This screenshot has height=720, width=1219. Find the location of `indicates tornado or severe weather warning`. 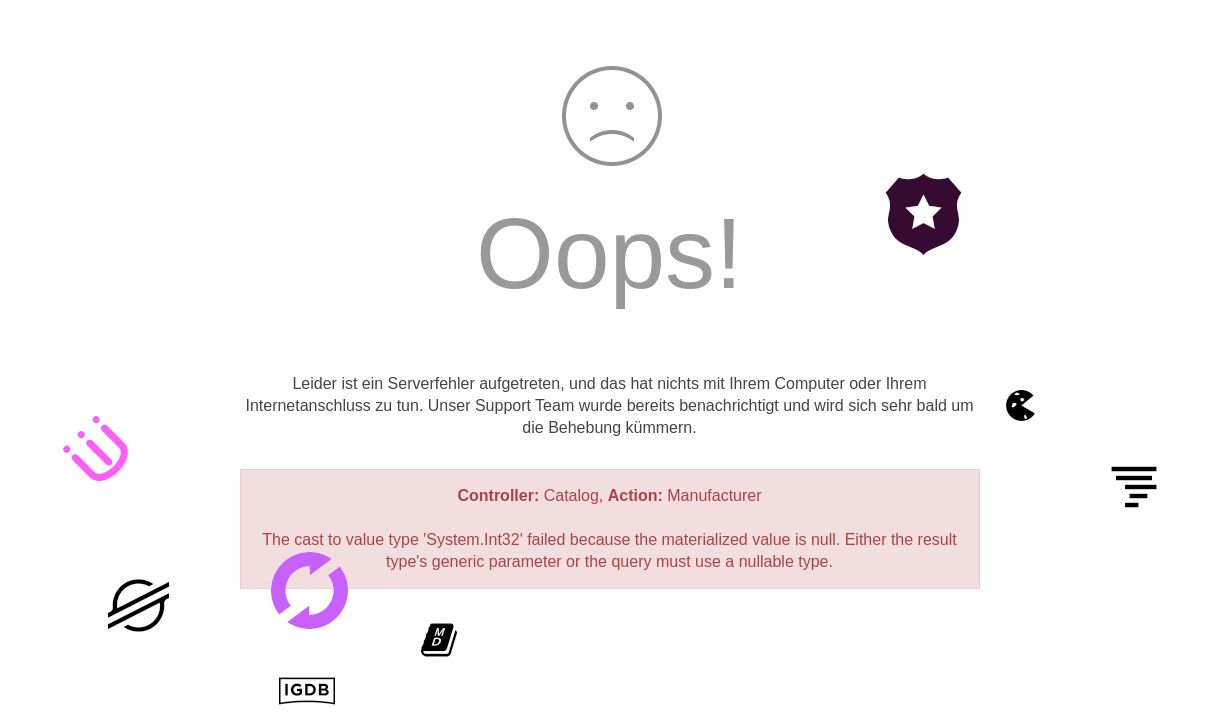

indicates tornado or severe weather warning is located at coordinates (1134, 487).